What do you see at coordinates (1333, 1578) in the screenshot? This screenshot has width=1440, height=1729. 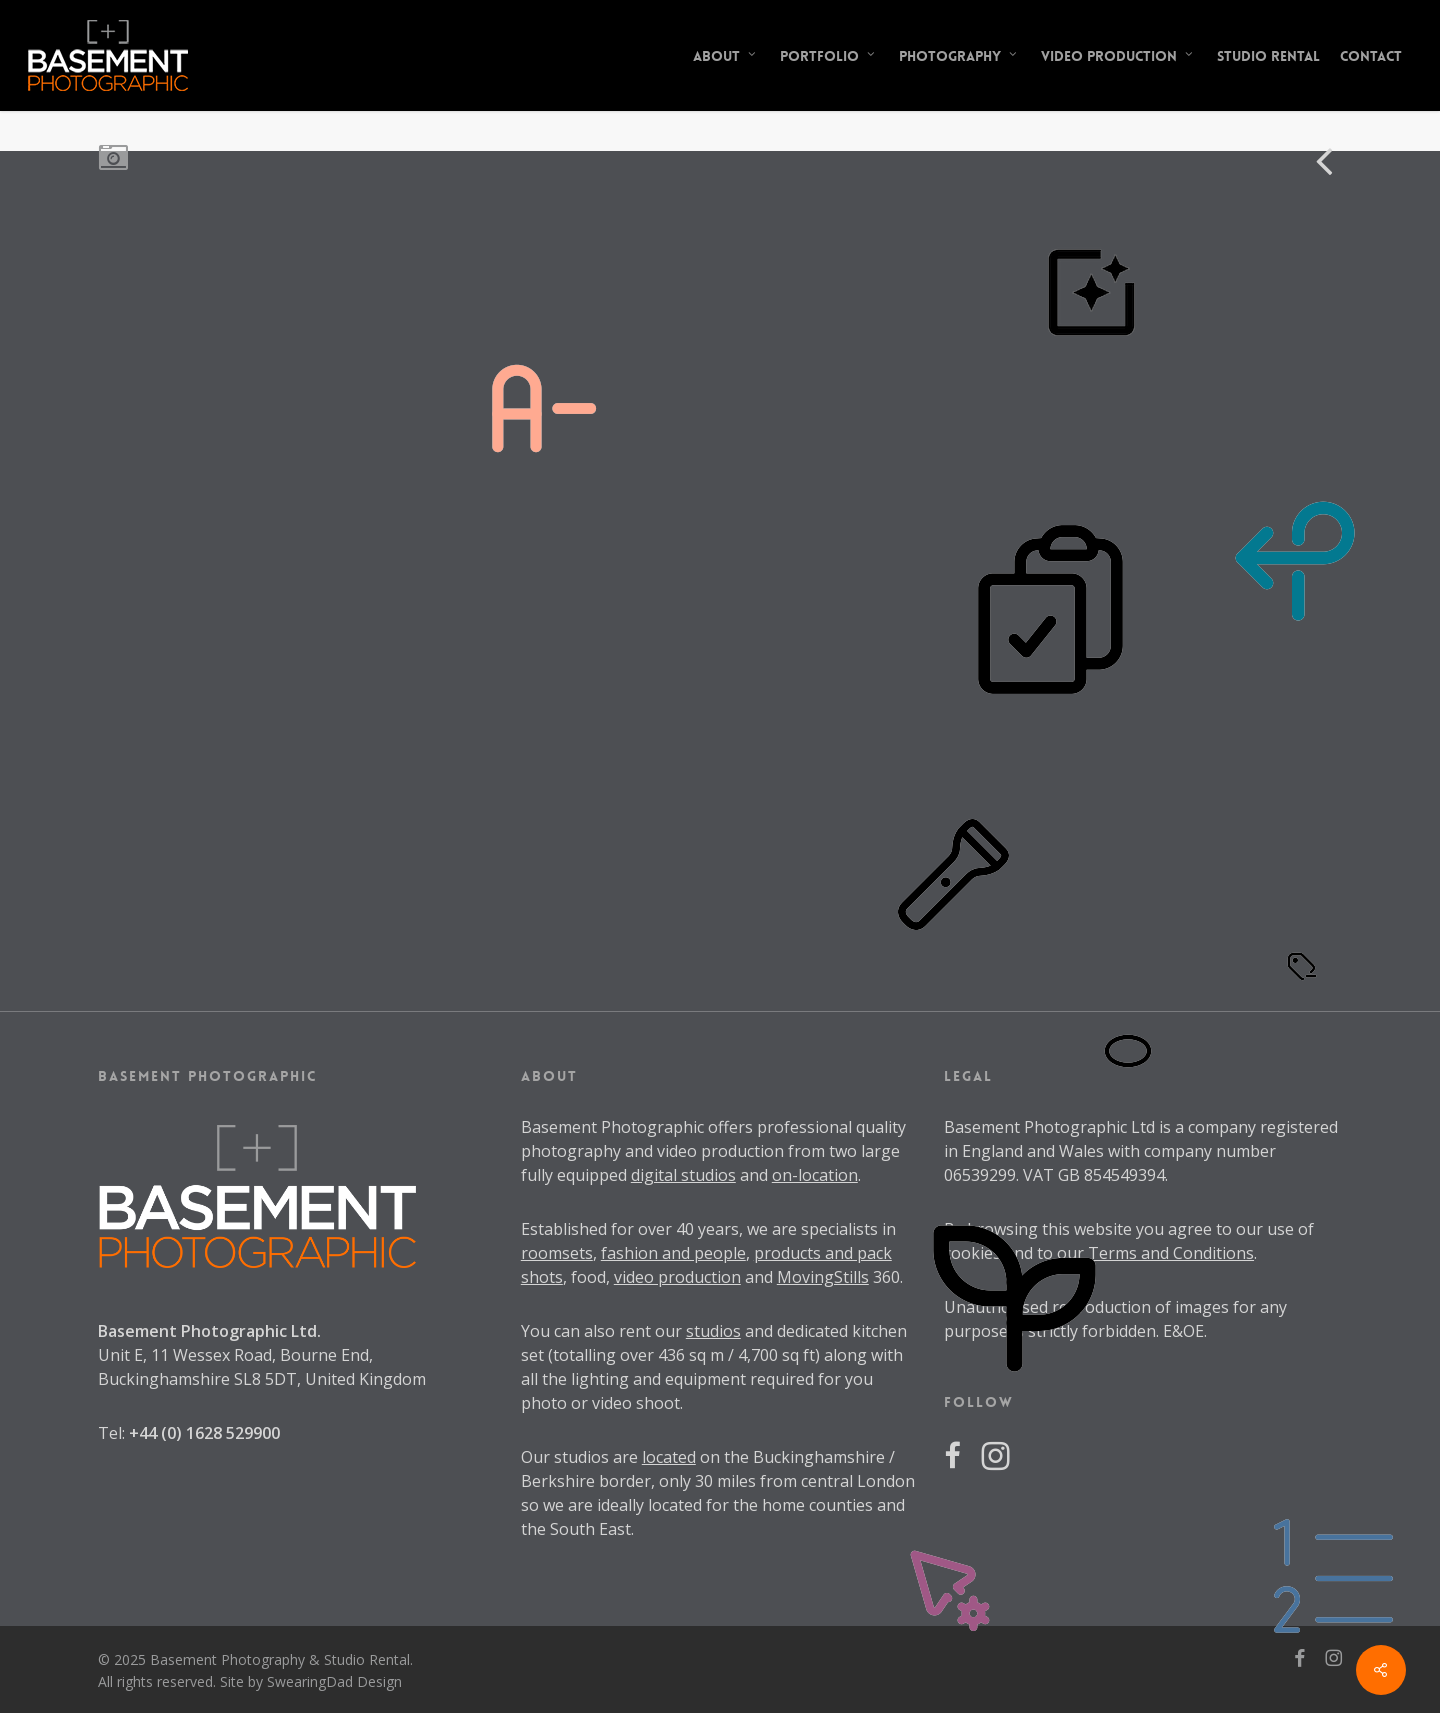 I see `create a numbered list` at bounding box center [1333, 1578].